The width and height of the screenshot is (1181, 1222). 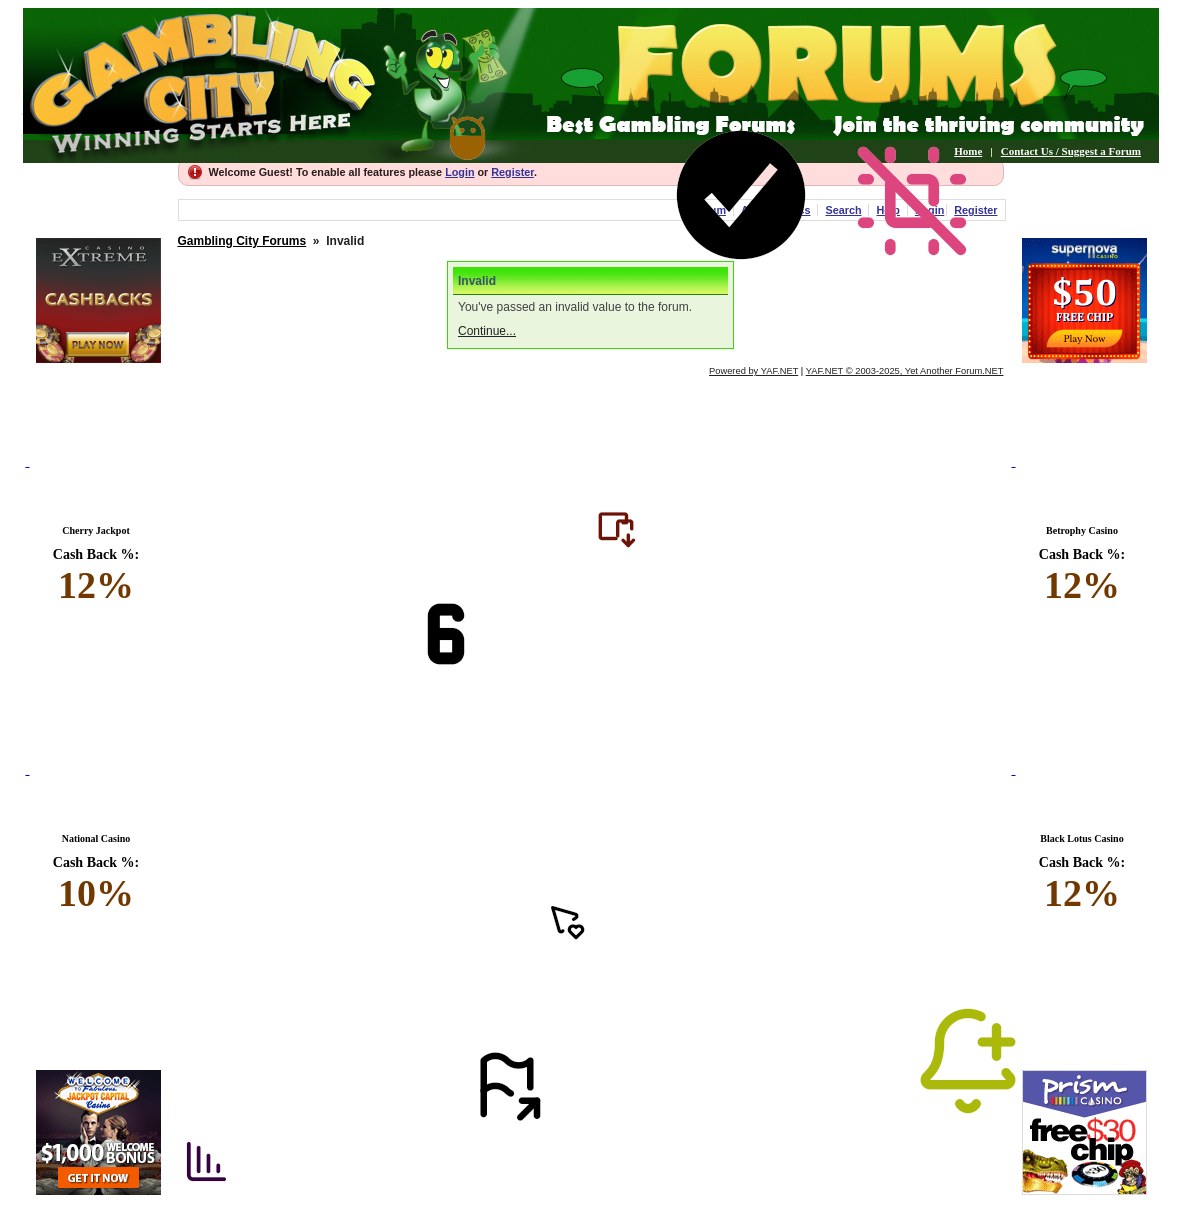 I want to click on indicates item number 6 in a list or sequence, so click(x=446, y=634).